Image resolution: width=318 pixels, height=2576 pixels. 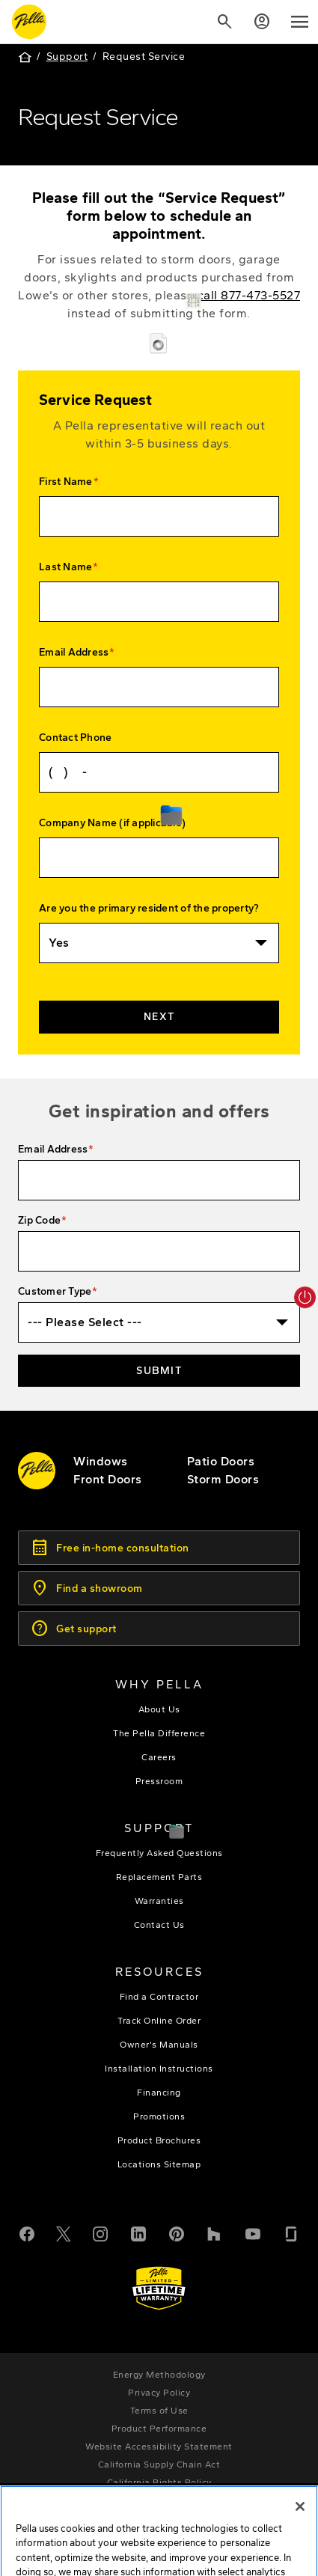 I want to click on shut down or power off the system, so click(x=305, y=1297).